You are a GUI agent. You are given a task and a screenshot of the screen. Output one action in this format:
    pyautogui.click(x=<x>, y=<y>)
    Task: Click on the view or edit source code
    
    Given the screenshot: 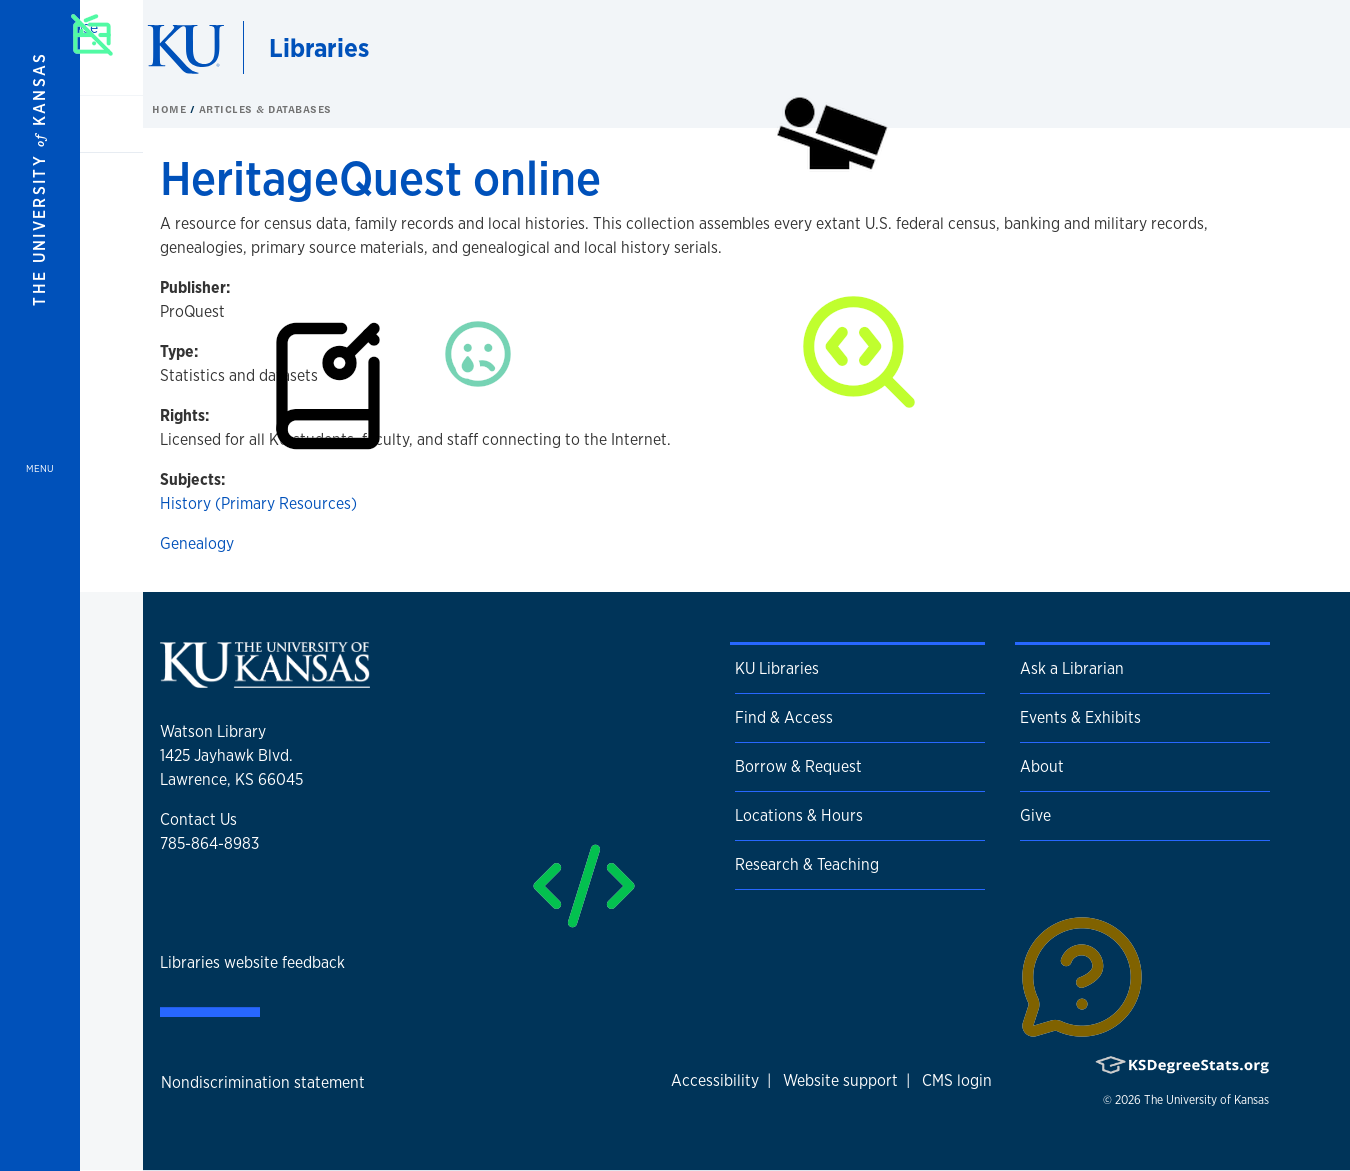 What is the action you would take?
    pyautogui.click(x=584, y=886)
    